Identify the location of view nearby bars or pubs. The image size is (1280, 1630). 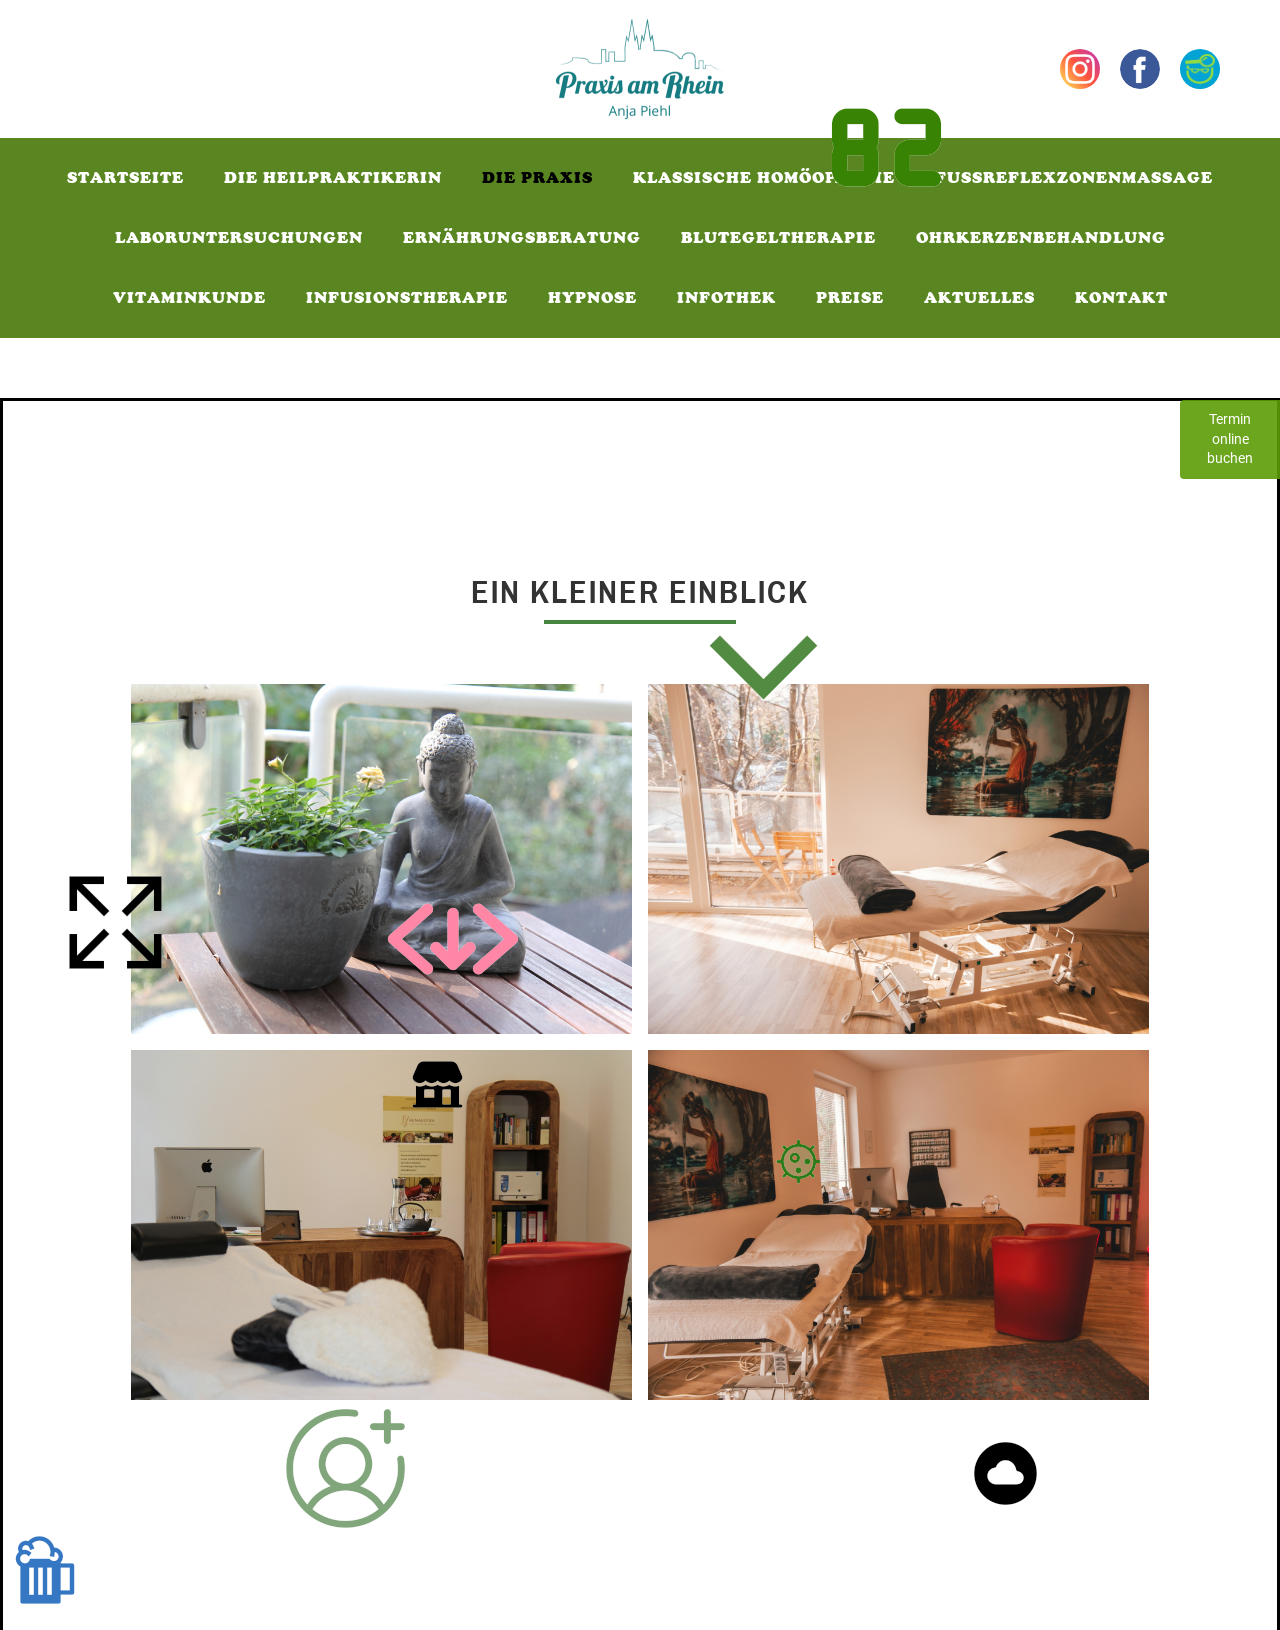
(45, 1570).